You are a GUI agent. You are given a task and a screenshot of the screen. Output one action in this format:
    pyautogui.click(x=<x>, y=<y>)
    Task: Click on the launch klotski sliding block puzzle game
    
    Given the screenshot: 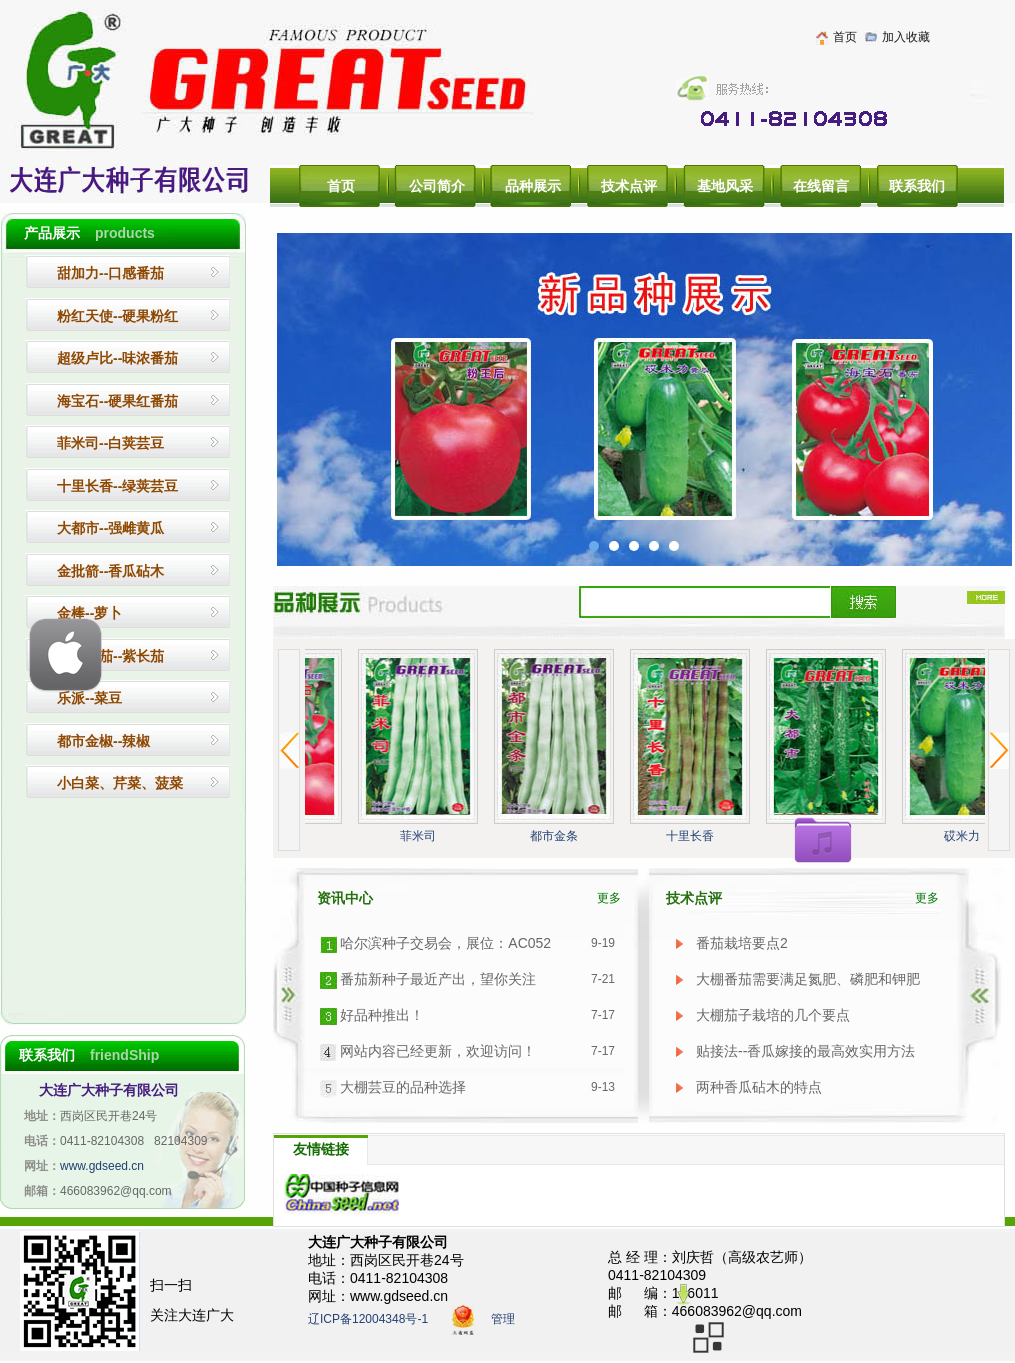 What is the action you would take?
    pyautogui.click(x=708, y=1337)
    